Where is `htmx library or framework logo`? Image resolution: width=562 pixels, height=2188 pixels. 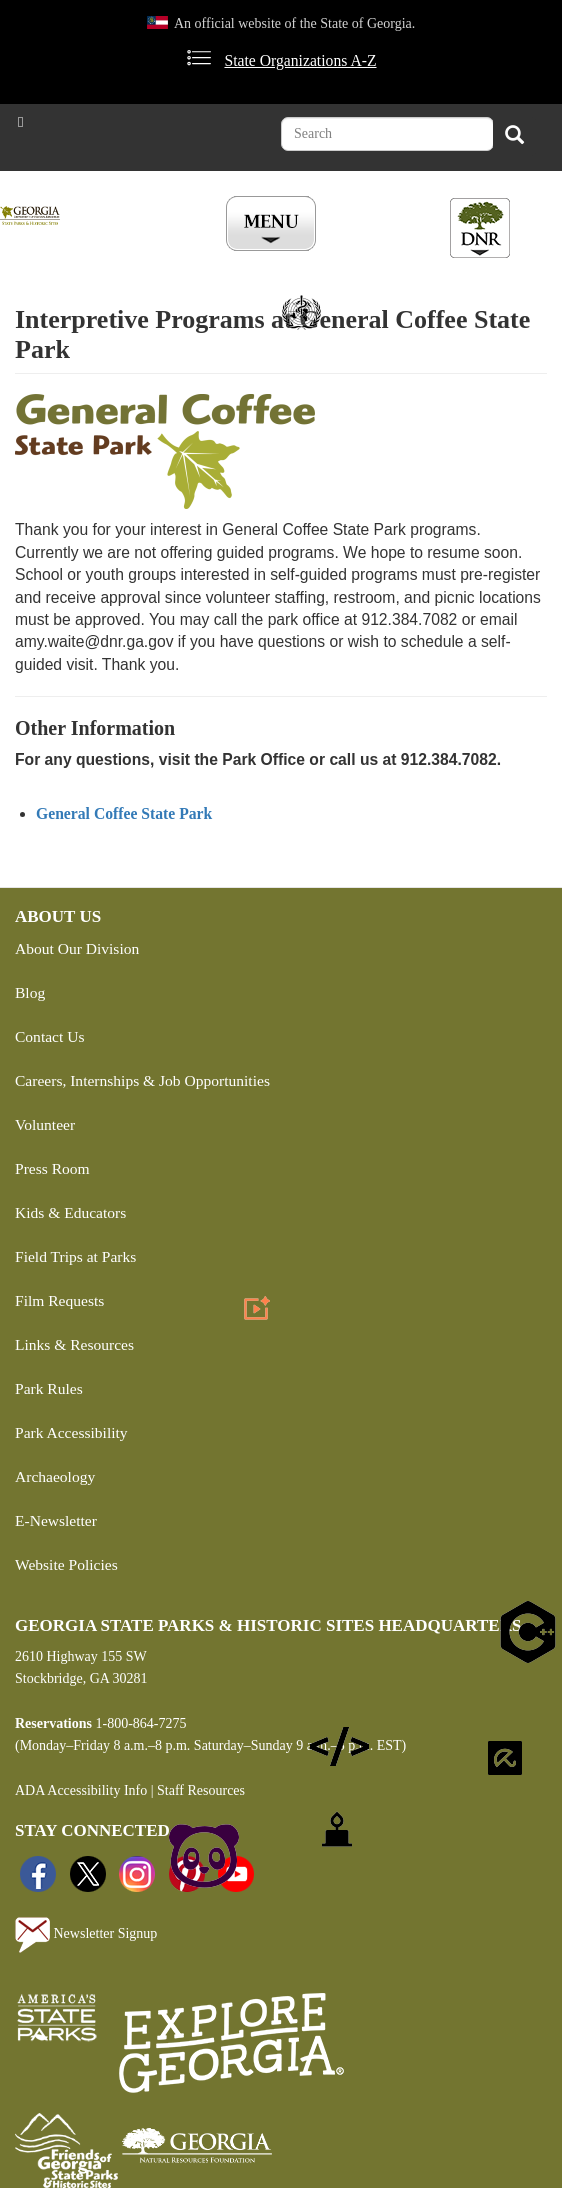 htmx library or framework logo is located at coordinates (339, 1746).